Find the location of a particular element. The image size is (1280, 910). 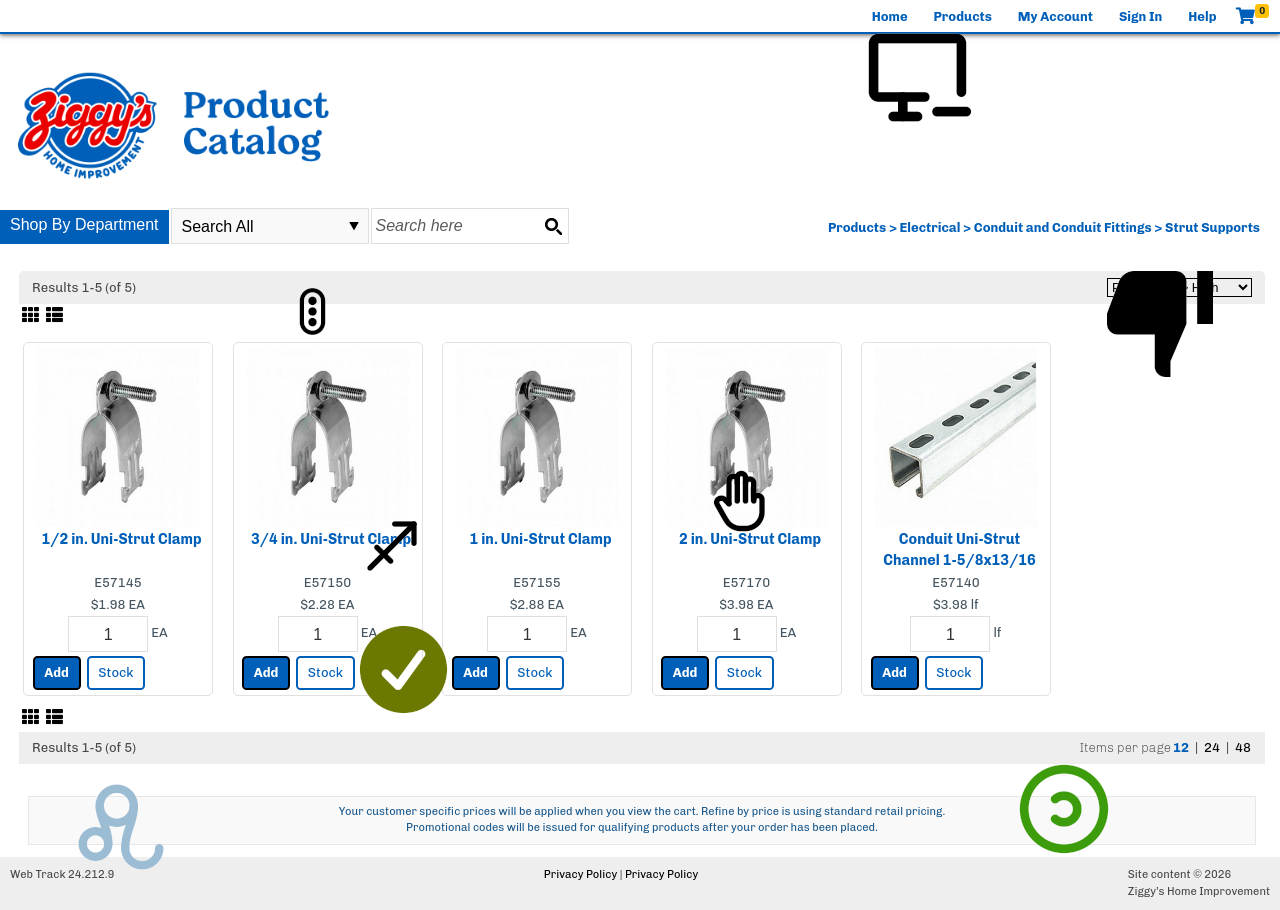

indicates copyleft licensing for content or software is located at coordinates (1064, 809).